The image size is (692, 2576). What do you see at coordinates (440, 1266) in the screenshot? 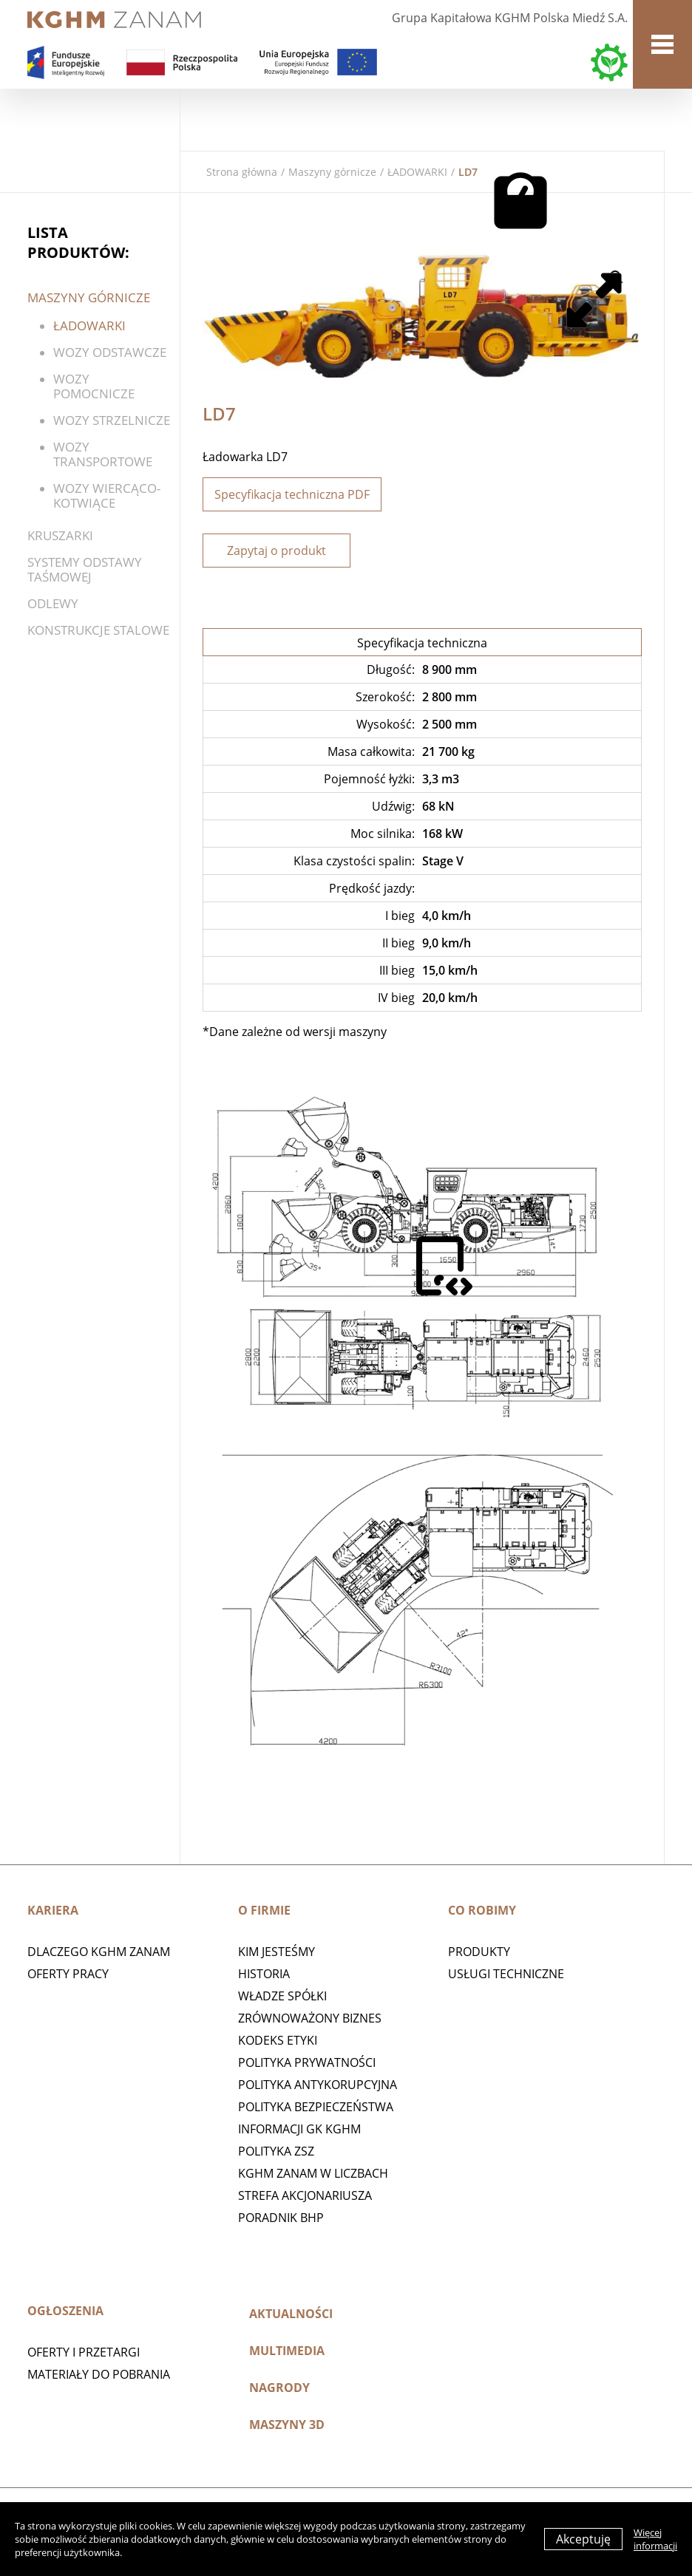
I see `access tablet developer tools` at bounding box center [440, 1266].